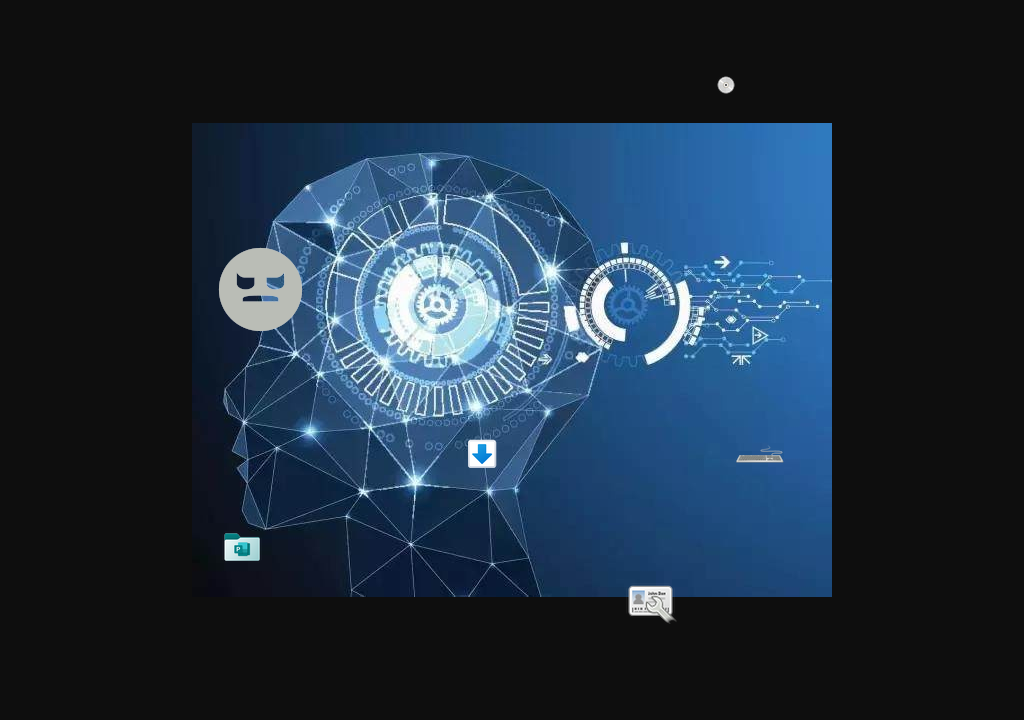 This screenshot has width=1024, height=720. I want to click on access optical disc drive or CD/DVD media, so click(726, 85).